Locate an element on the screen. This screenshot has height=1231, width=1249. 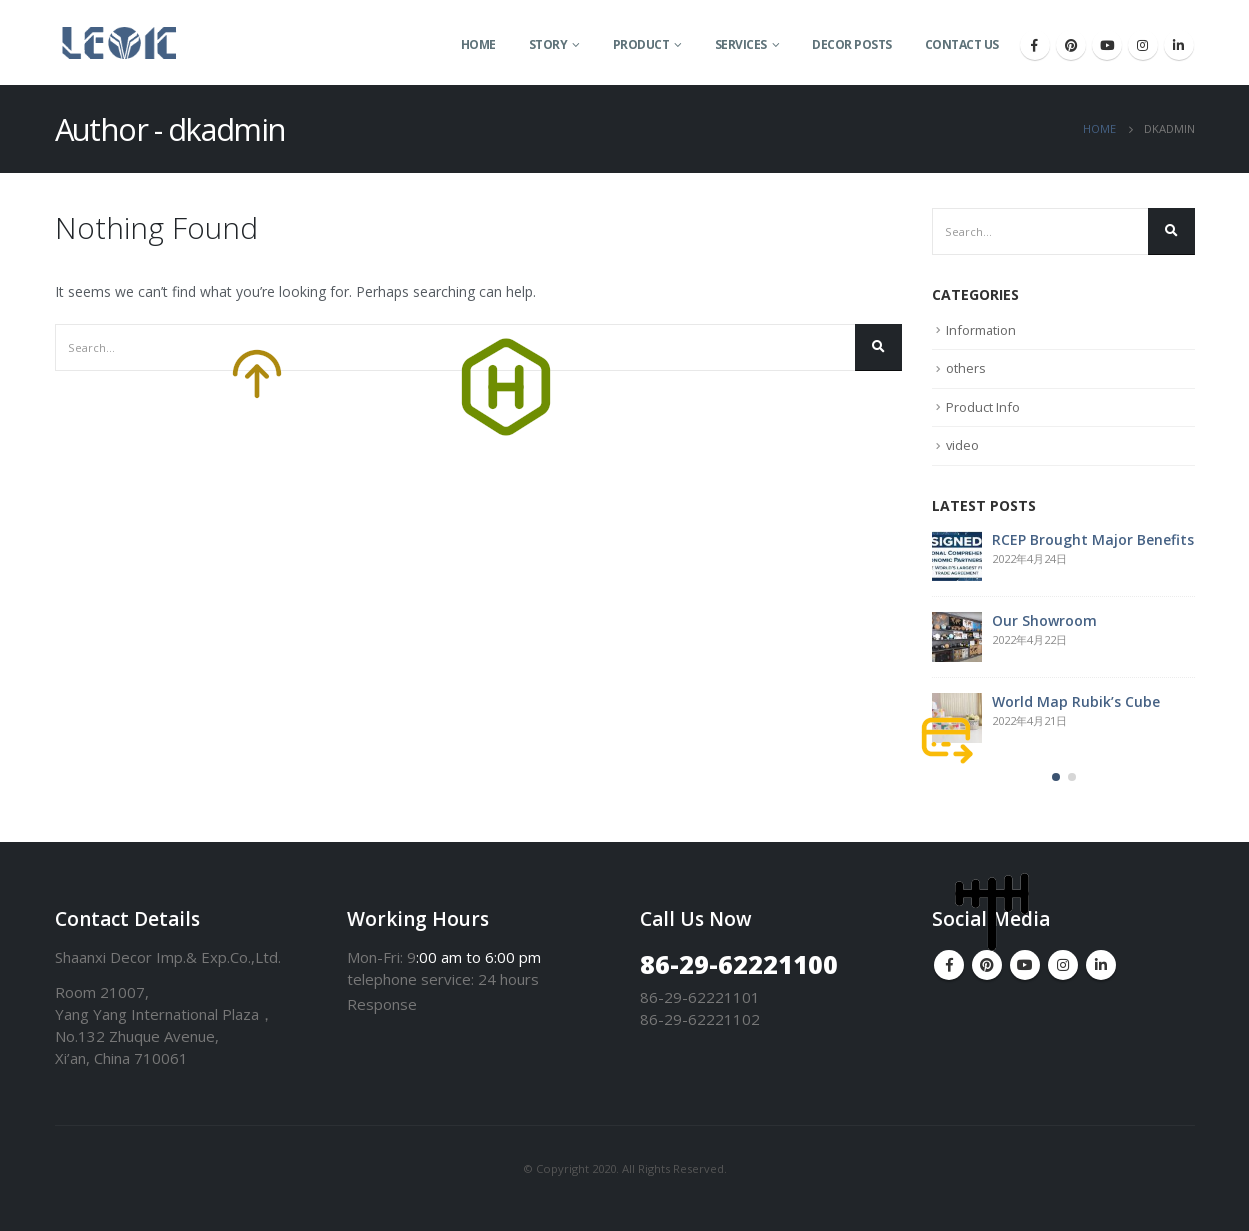
make a payment with saved card is located at coordinates (946, 737).